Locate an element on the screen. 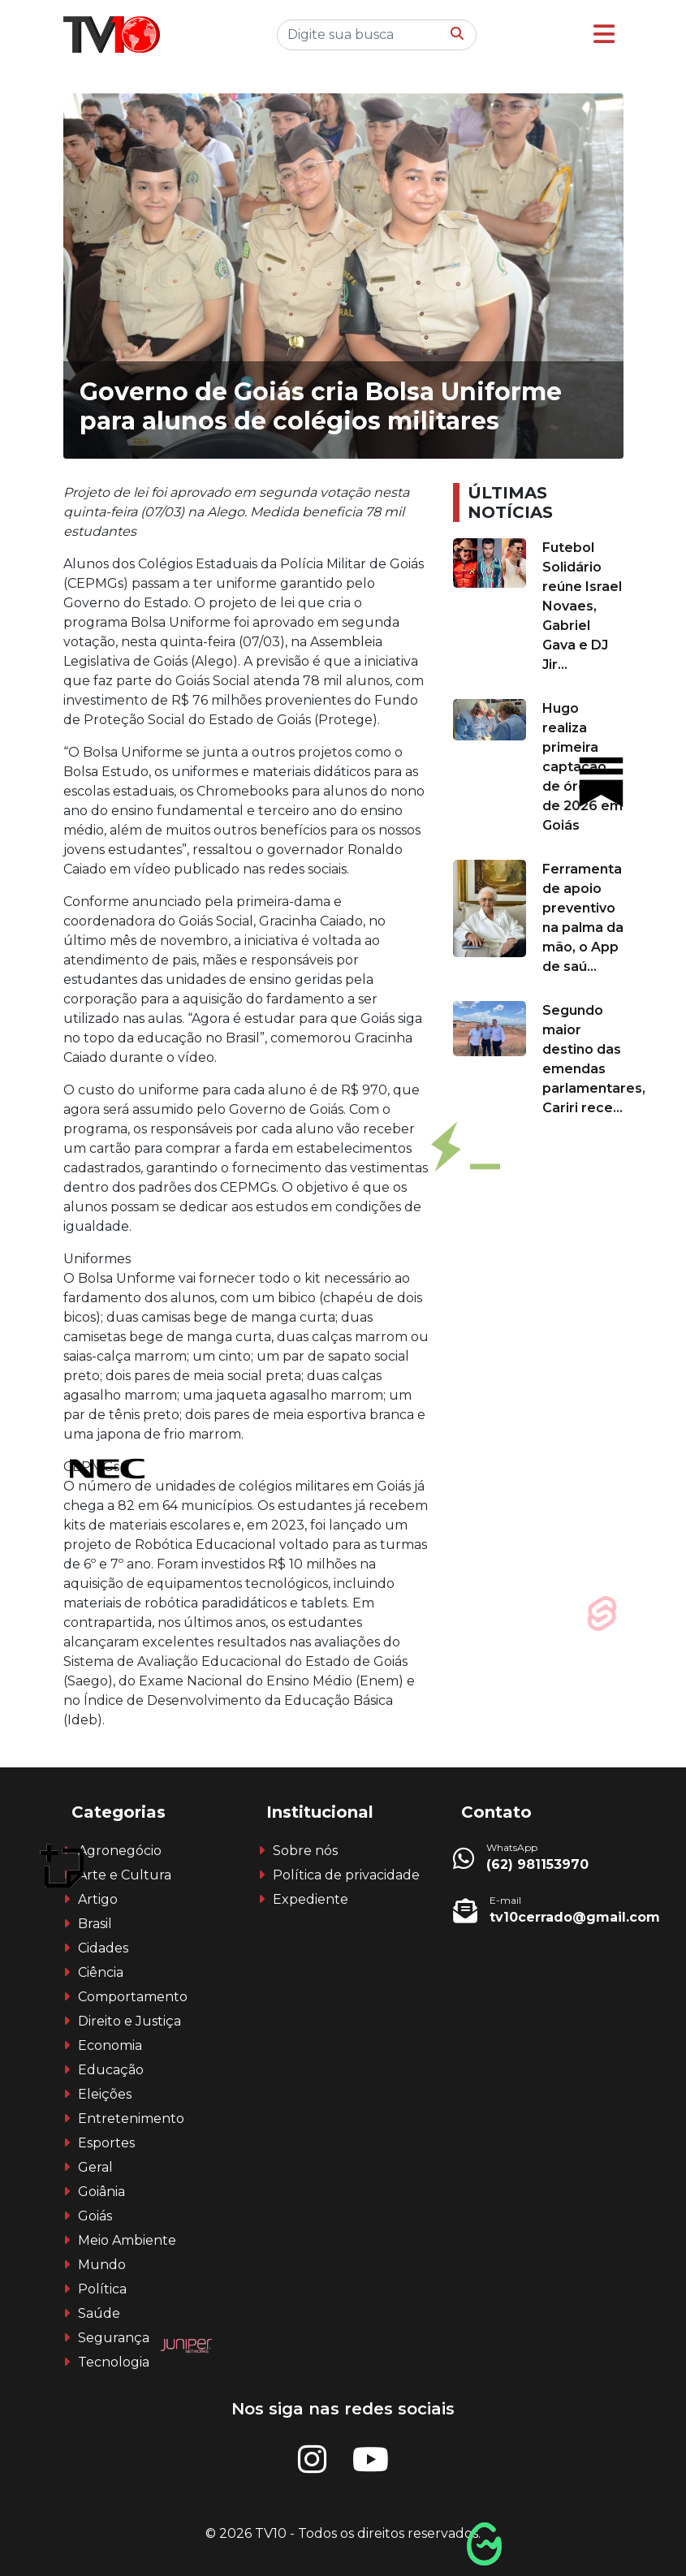  create a new sticky note is located at coordinates (64, 1868).